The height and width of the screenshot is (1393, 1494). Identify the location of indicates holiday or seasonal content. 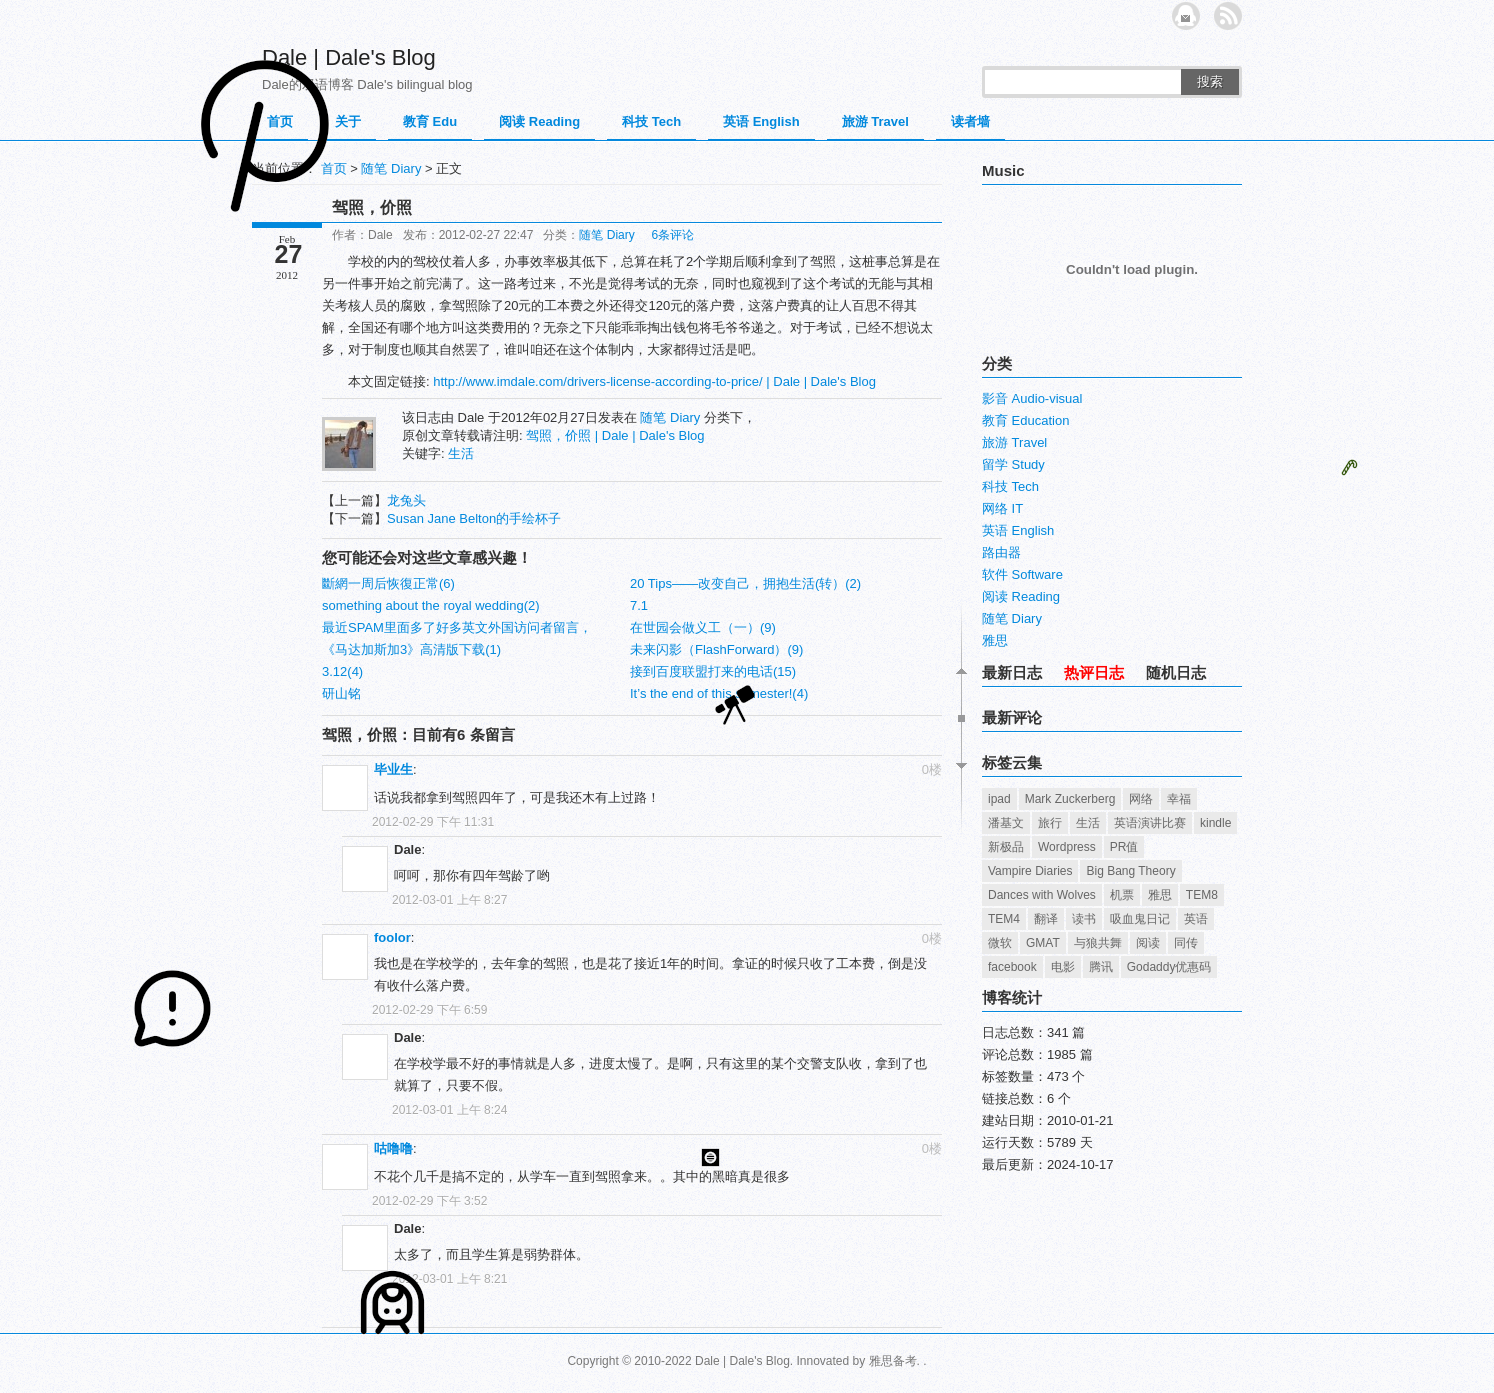
(1349, 467).